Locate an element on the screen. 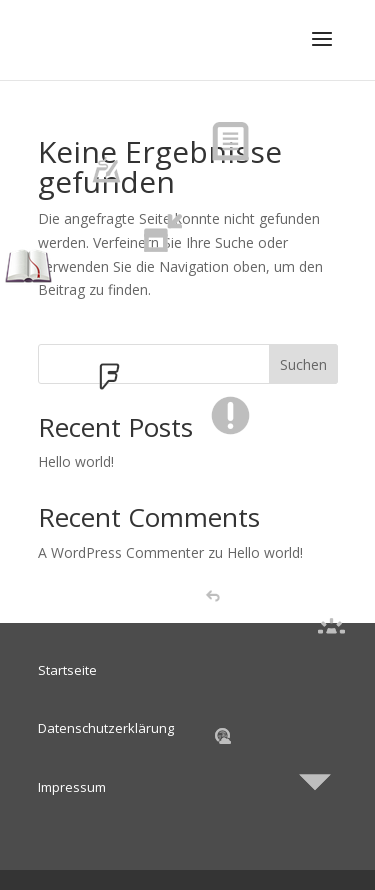  indicates important or priority content is located at coordinates (230, 415).